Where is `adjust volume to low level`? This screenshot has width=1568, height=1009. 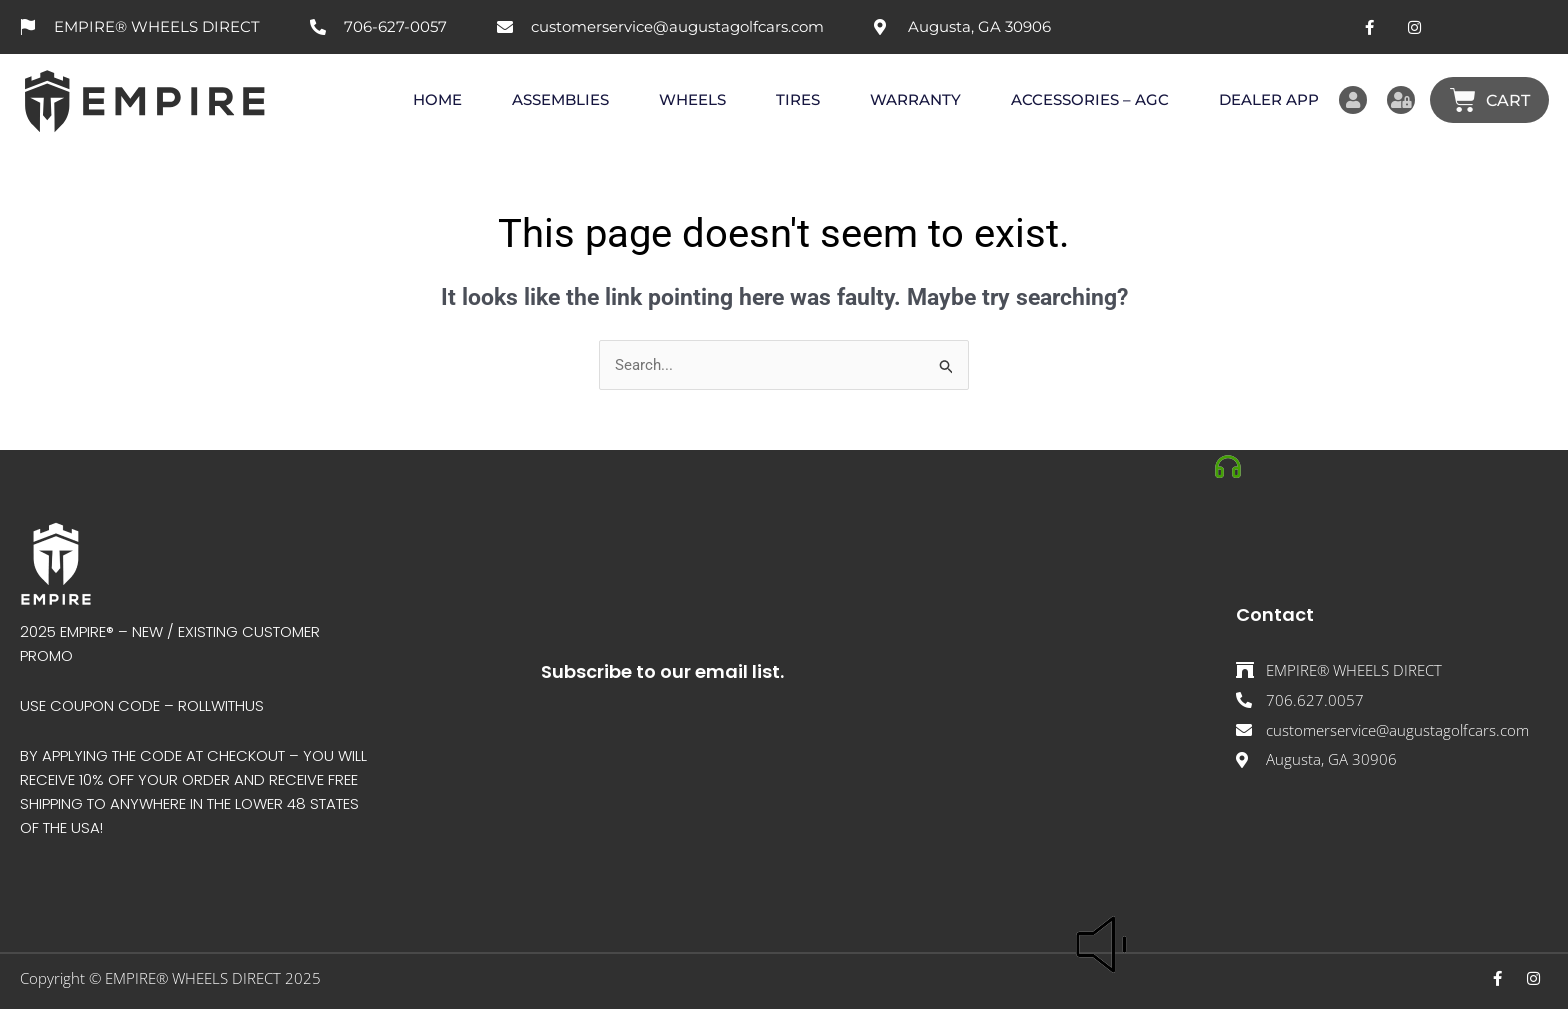 adjust volume to low level is located at coordinates (1104, 944).